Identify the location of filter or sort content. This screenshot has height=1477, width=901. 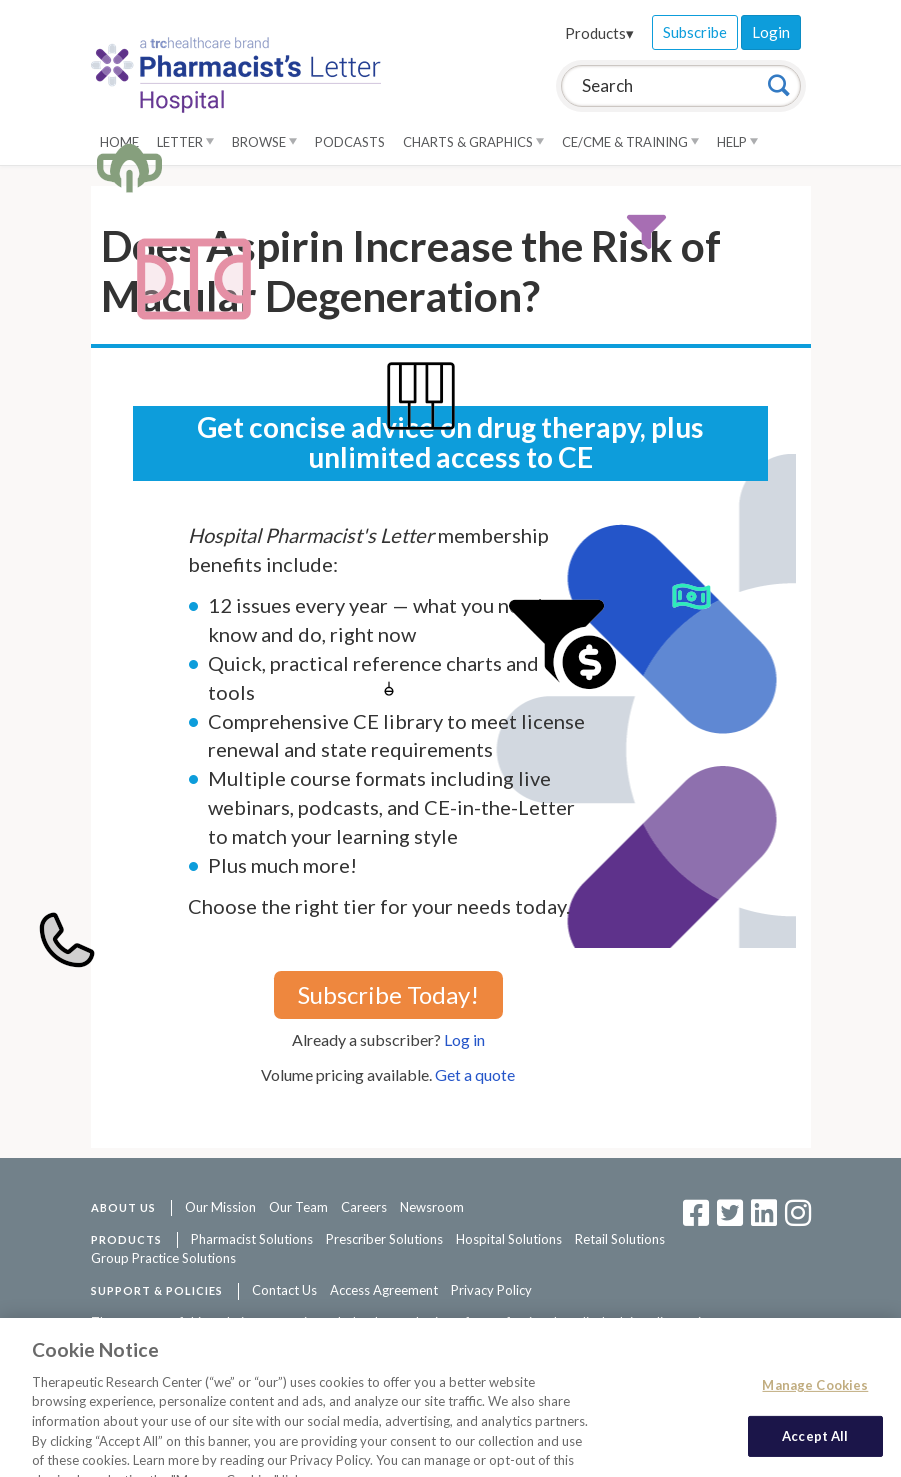
(646, 229).